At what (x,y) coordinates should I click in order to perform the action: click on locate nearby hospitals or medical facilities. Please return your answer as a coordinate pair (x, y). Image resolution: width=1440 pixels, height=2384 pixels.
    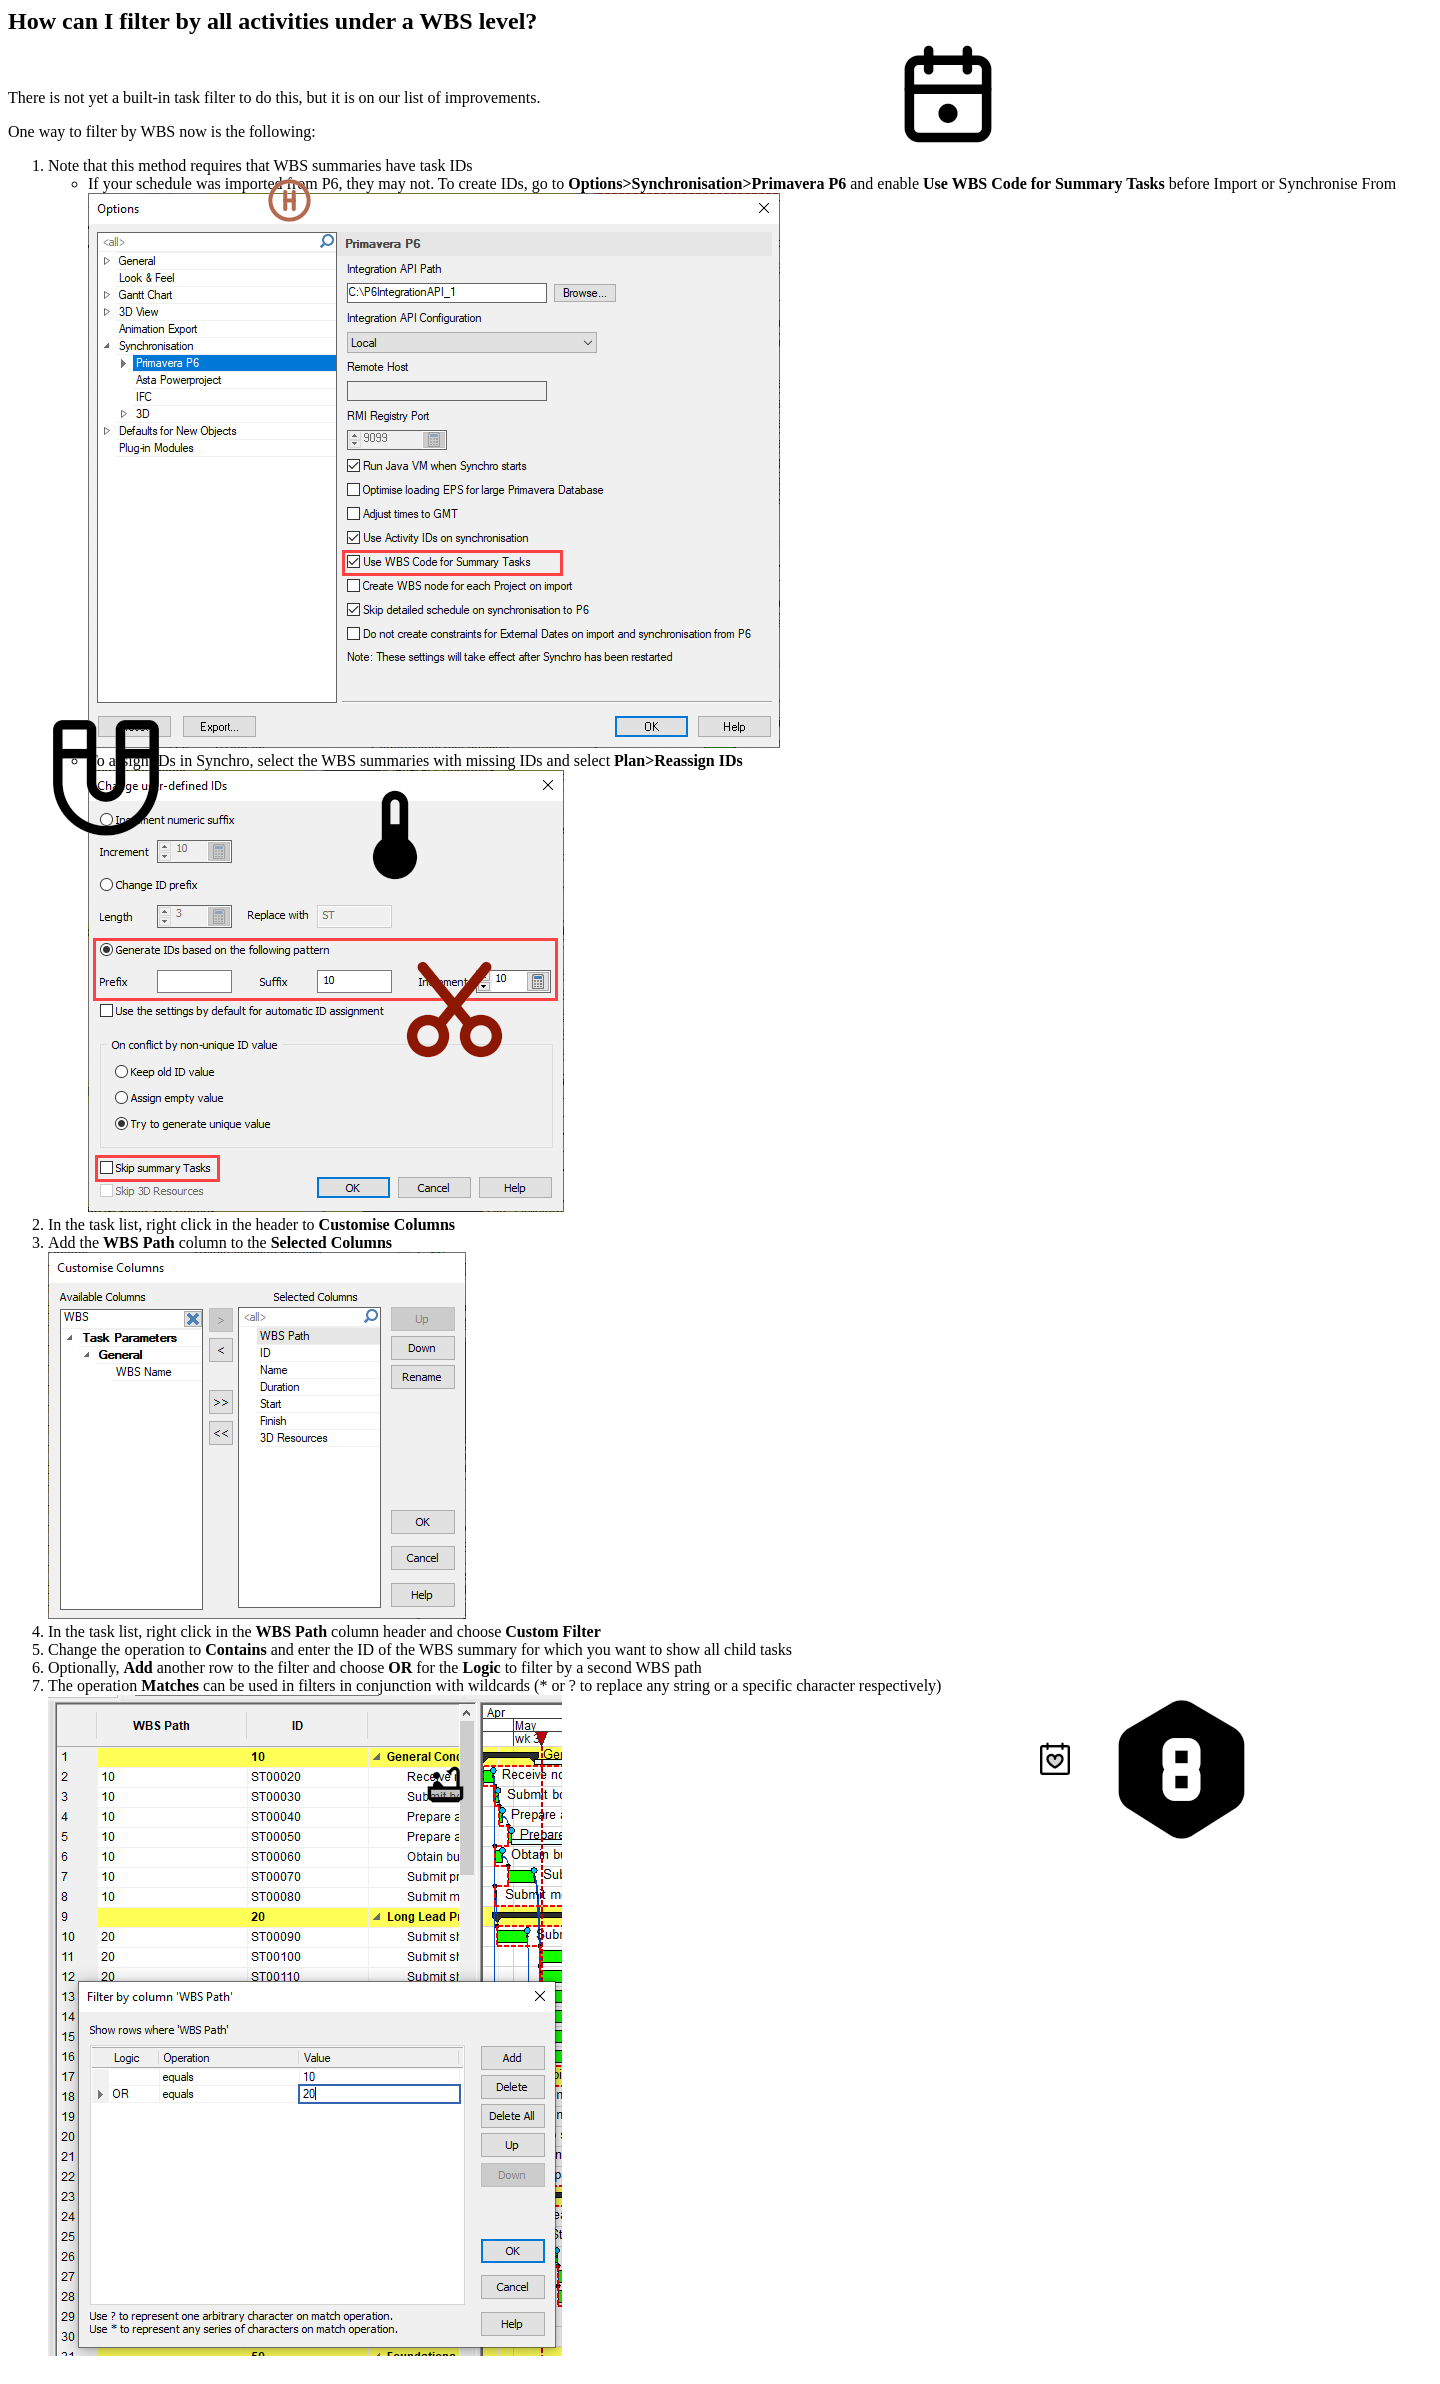
    Looking at the image, I should click on (289, 200).